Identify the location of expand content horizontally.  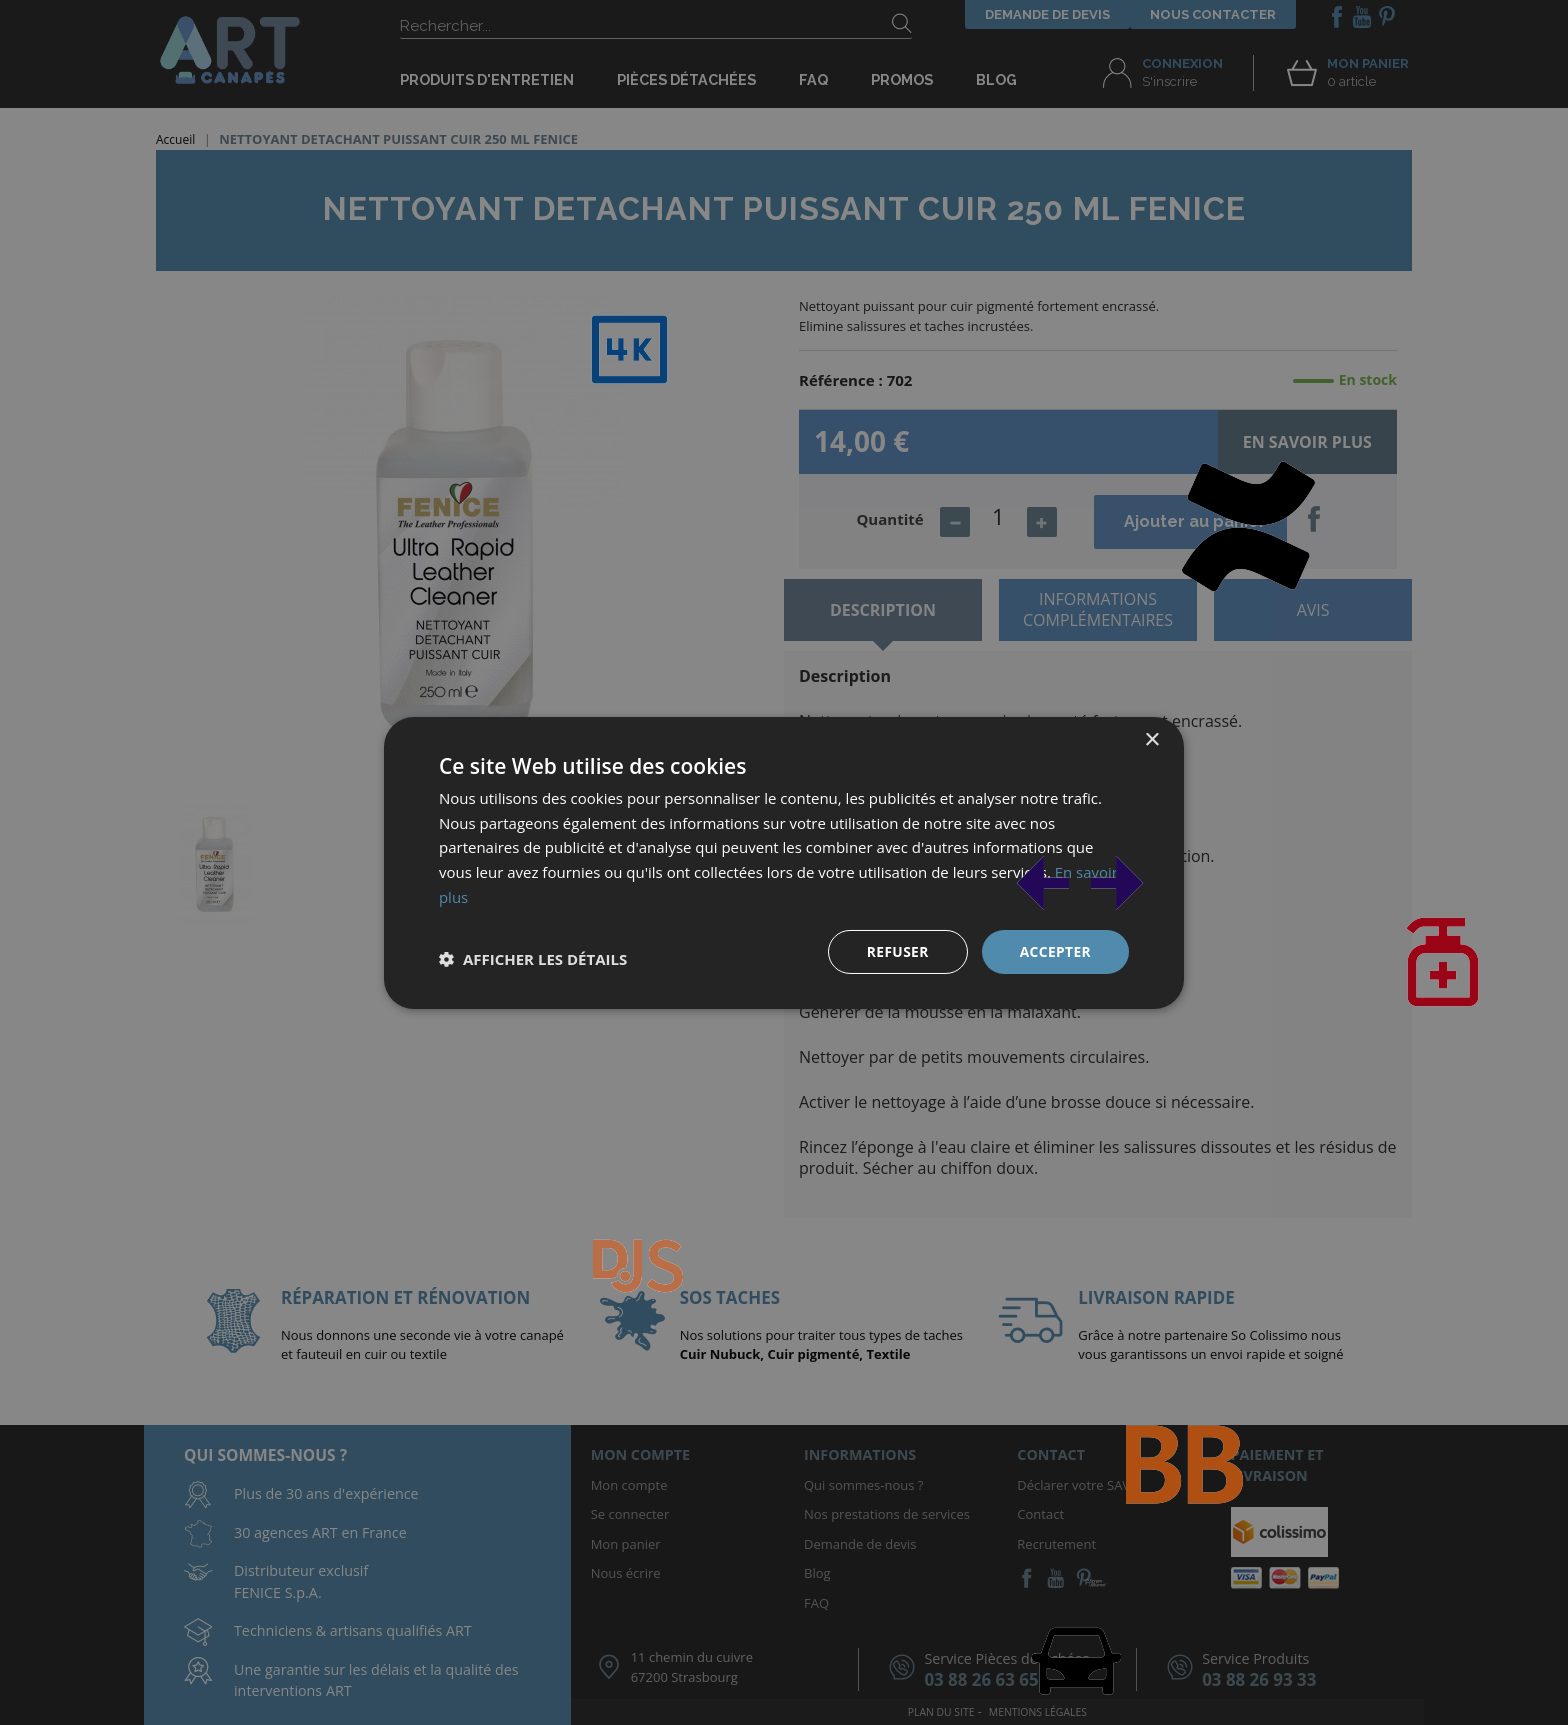
(1080, 883).